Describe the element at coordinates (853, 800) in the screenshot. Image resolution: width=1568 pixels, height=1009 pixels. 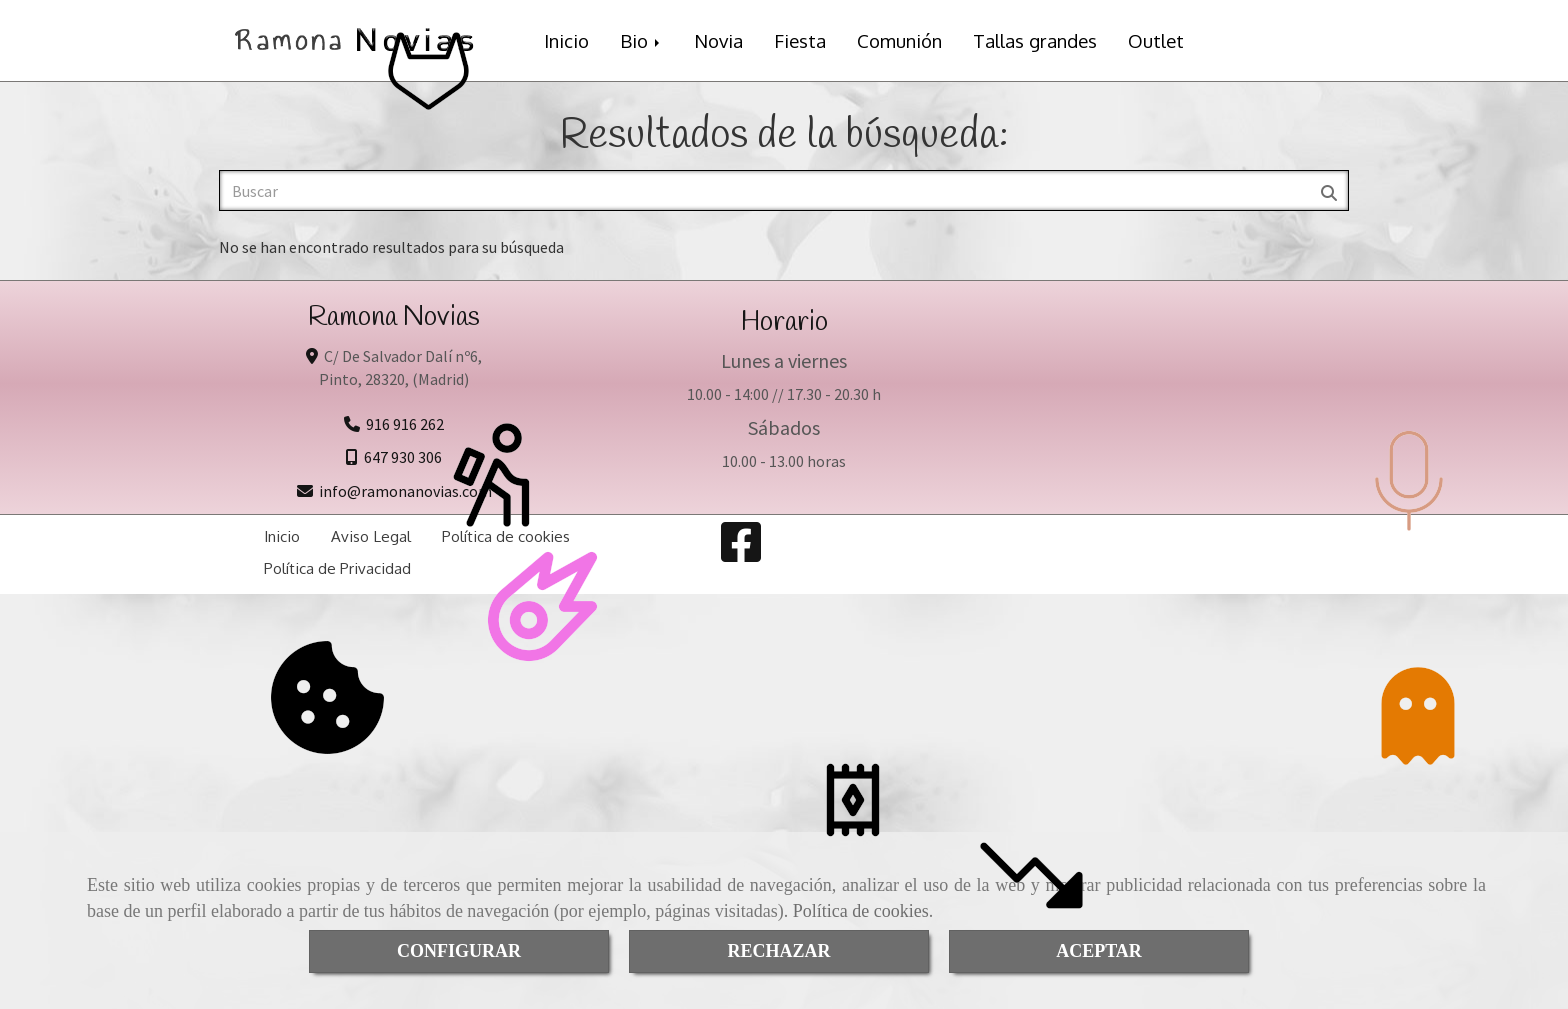
I see `view or manage home decor items` at that location.